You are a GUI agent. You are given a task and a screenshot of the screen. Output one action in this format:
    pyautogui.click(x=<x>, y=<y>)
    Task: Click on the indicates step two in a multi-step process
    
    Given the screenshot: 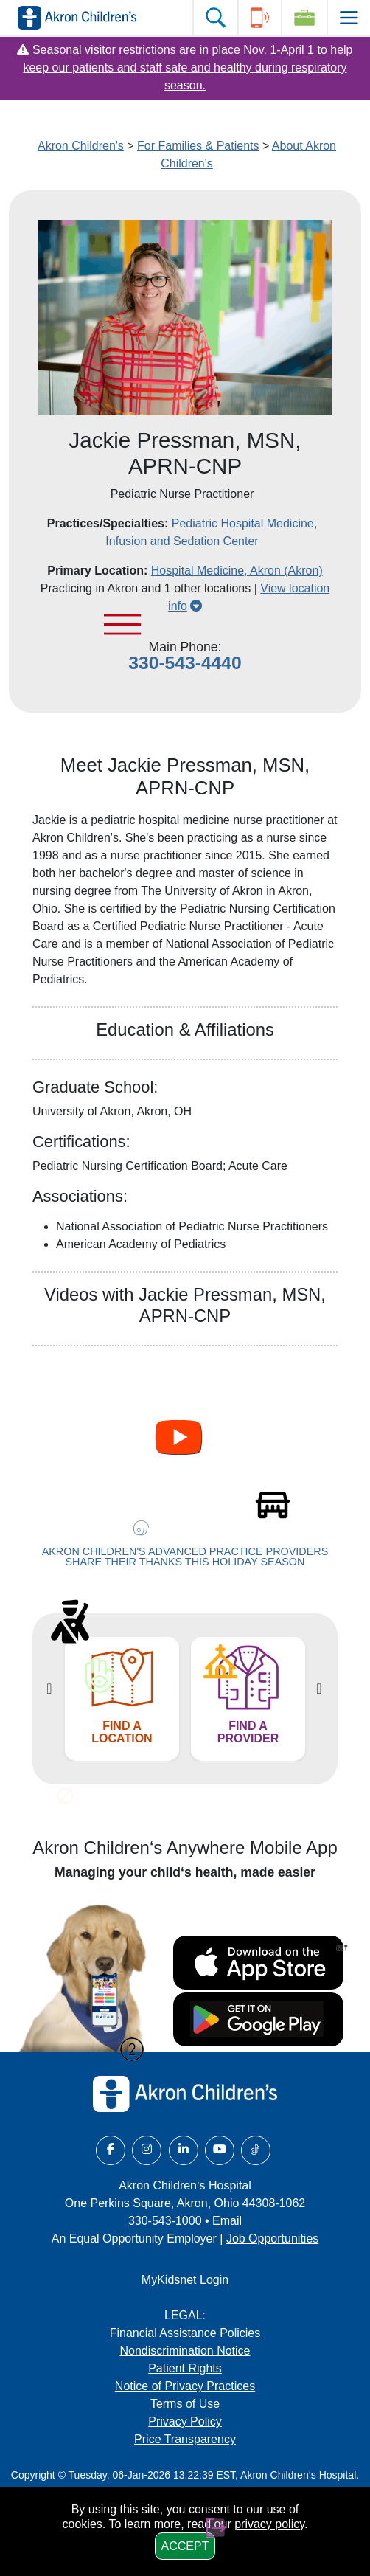 What is the action you would take?
    pyautogui.click(x=132, y=2049)
    